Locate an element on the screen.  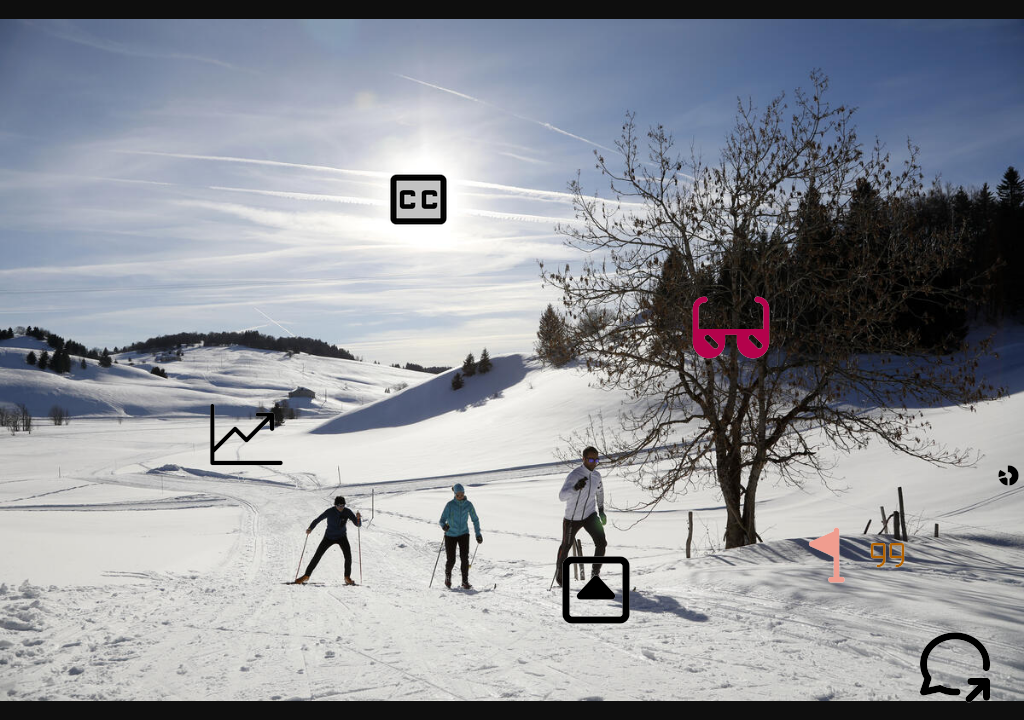
flag or mark an important item is located at coordinates (831, 555).